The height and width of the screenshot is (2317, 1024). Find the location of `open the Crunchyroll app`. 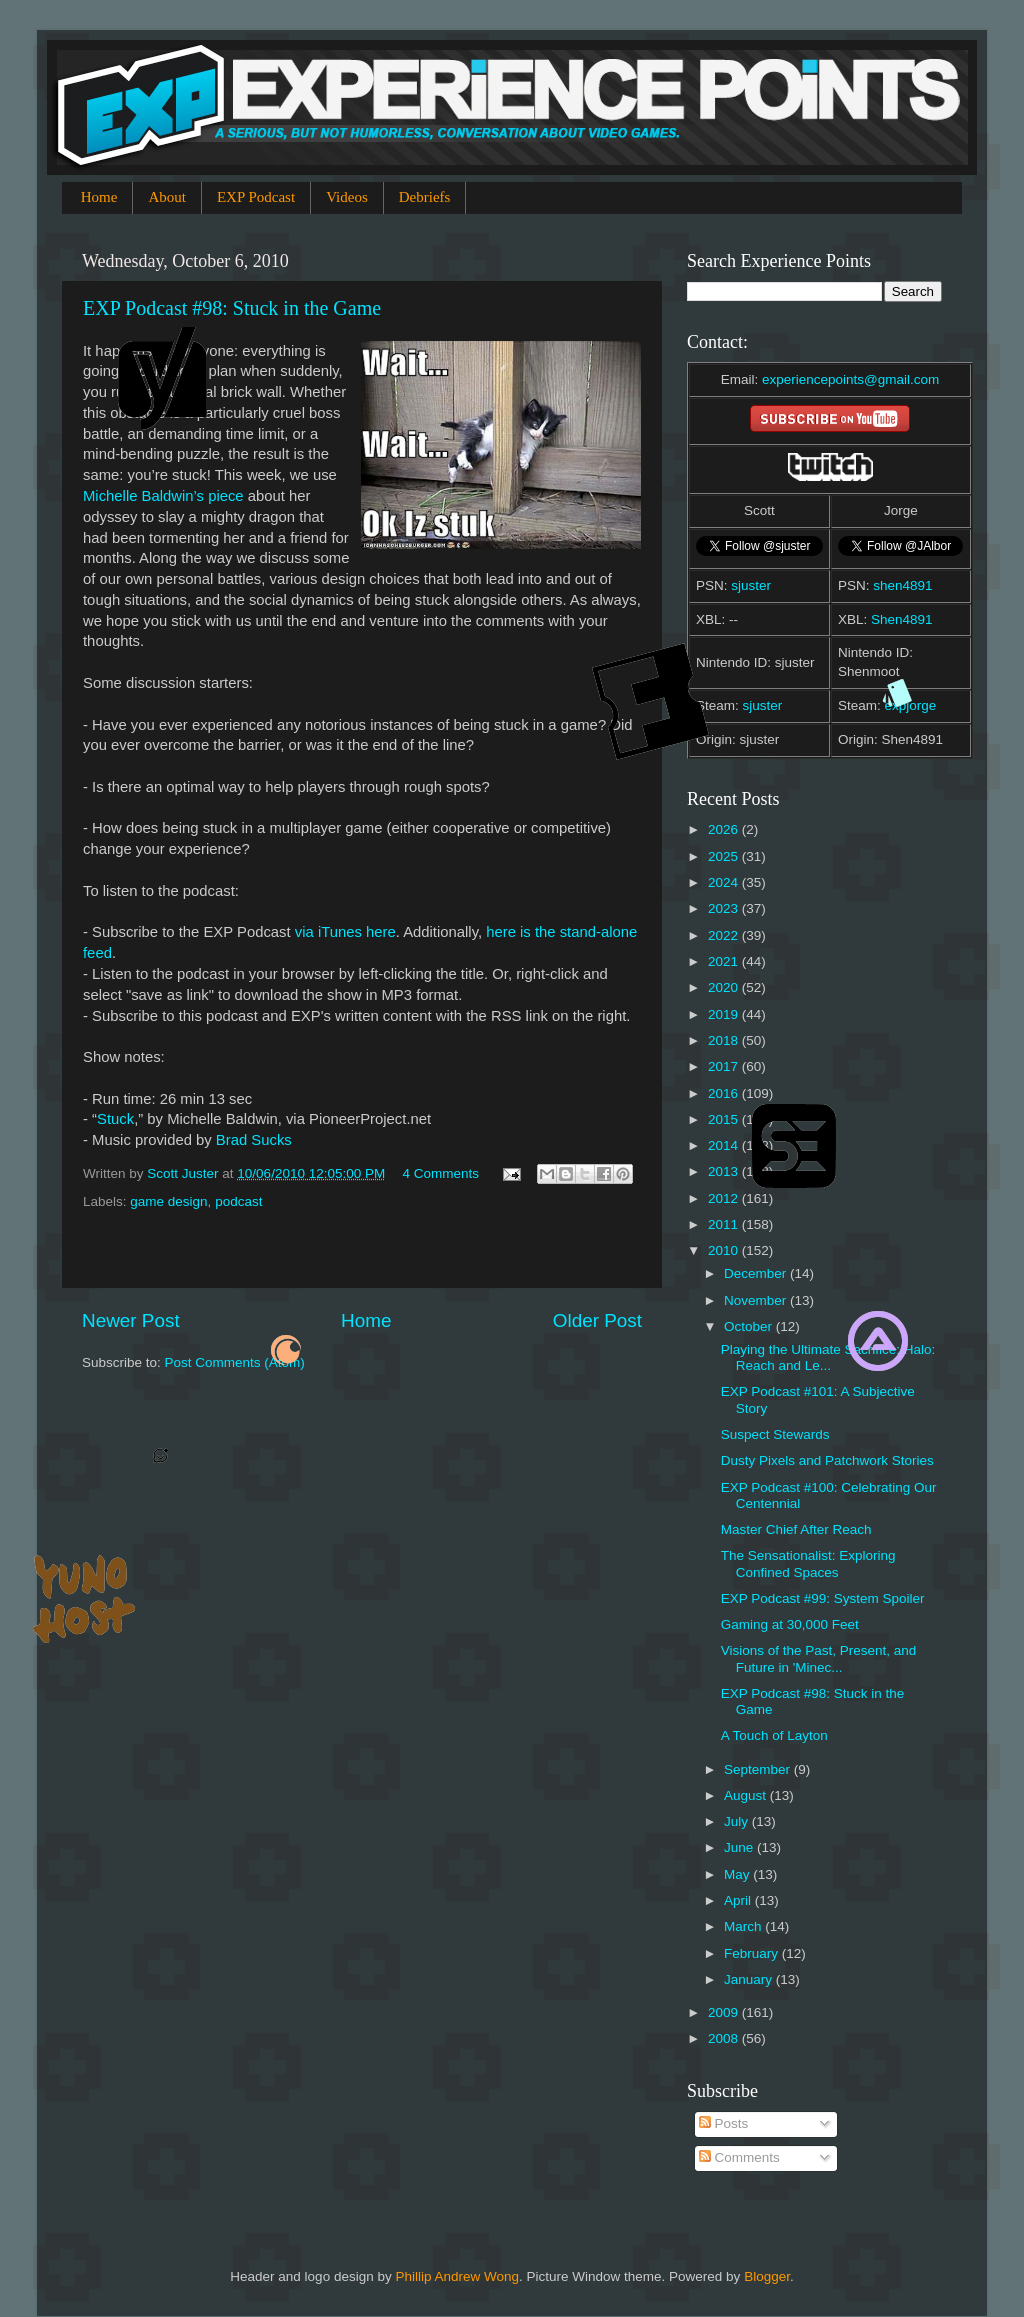

open the Crunchyroll app is located at coordinates (286, 1350).